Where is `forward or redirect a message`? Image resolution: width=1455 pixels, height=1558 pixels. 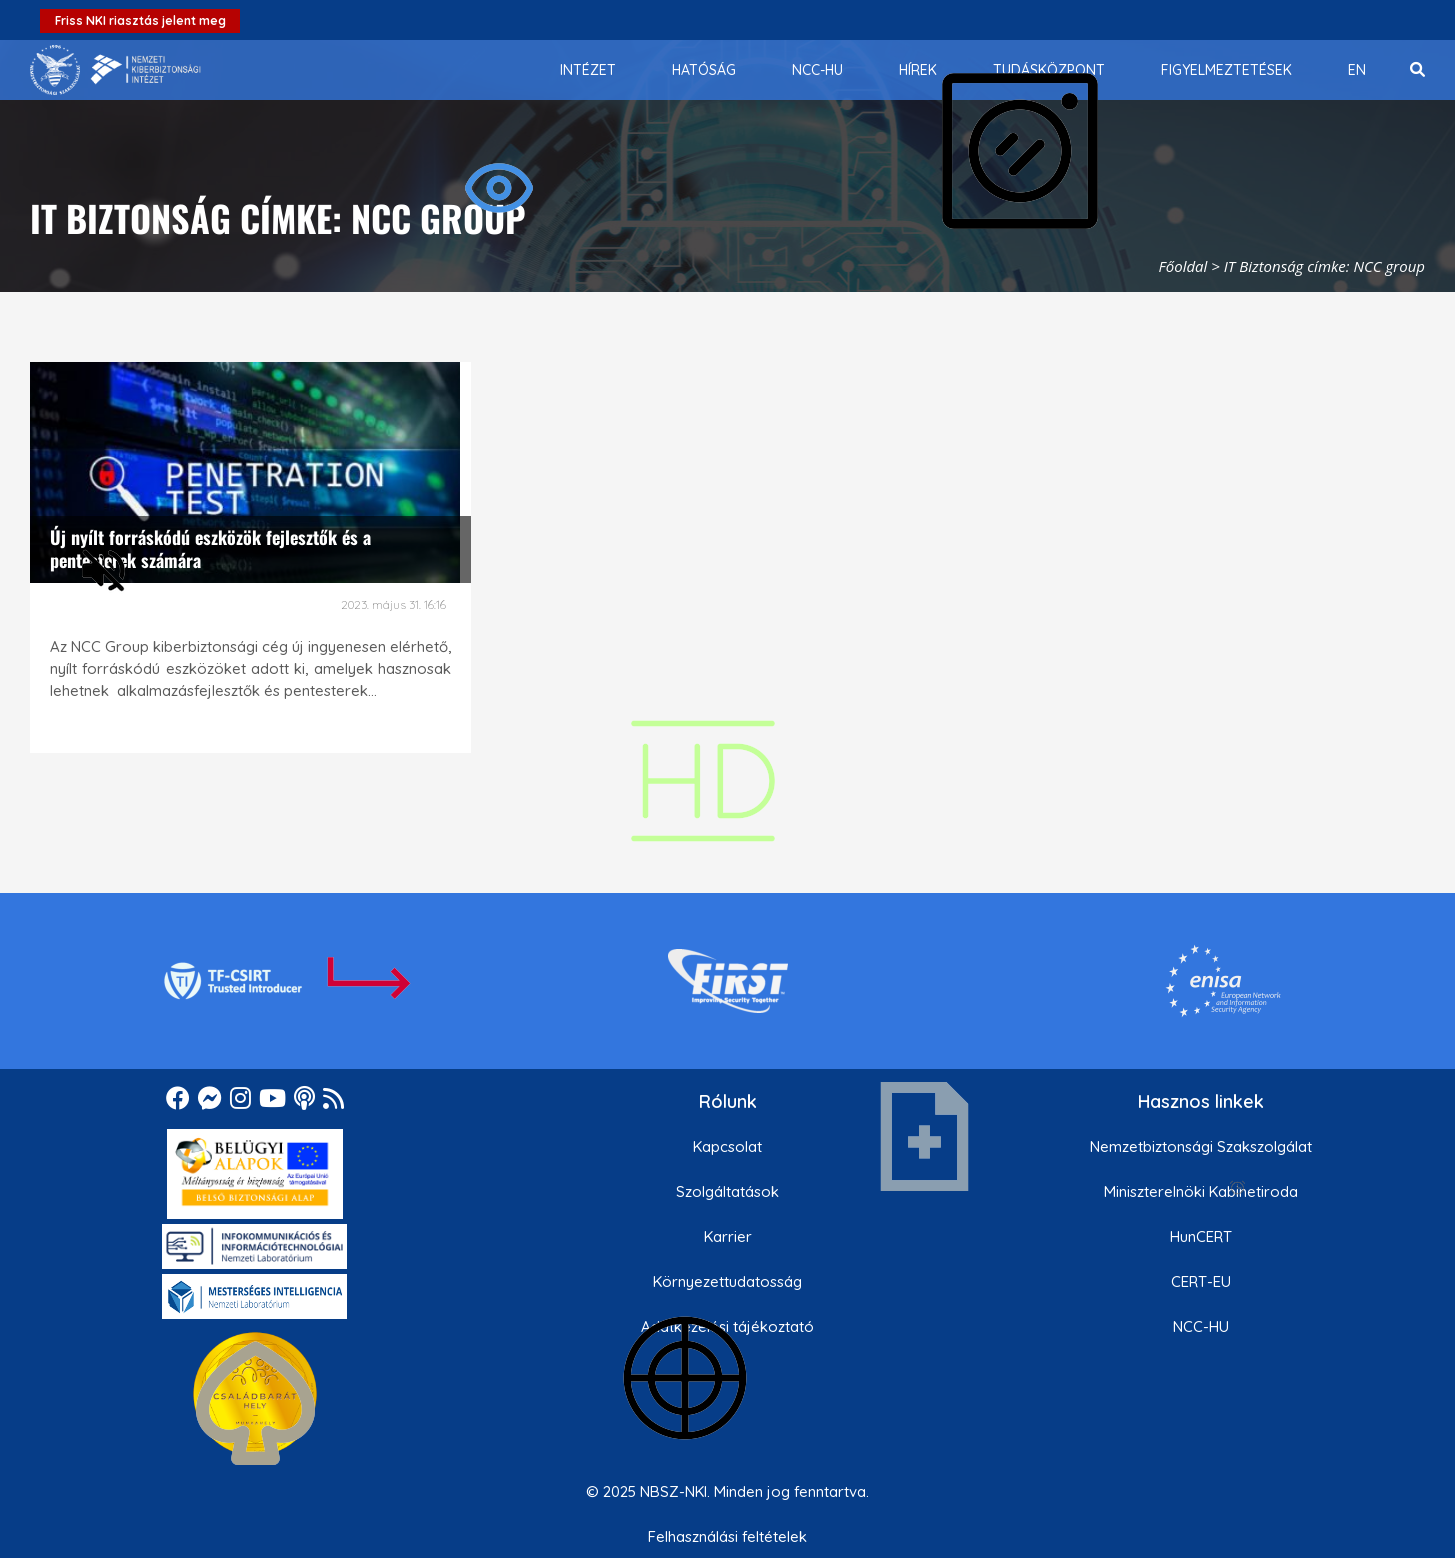 forward or redirect a message is located at coordinates (368, 977).